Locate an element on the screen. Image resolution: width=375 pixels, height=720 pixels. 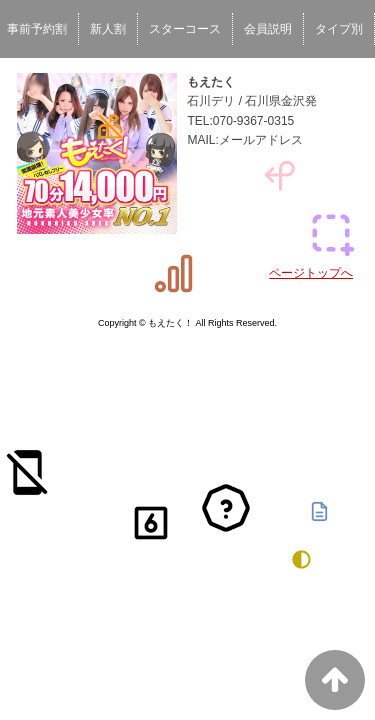
open Google Analytics dashboard is located at coordinates (173, 273).